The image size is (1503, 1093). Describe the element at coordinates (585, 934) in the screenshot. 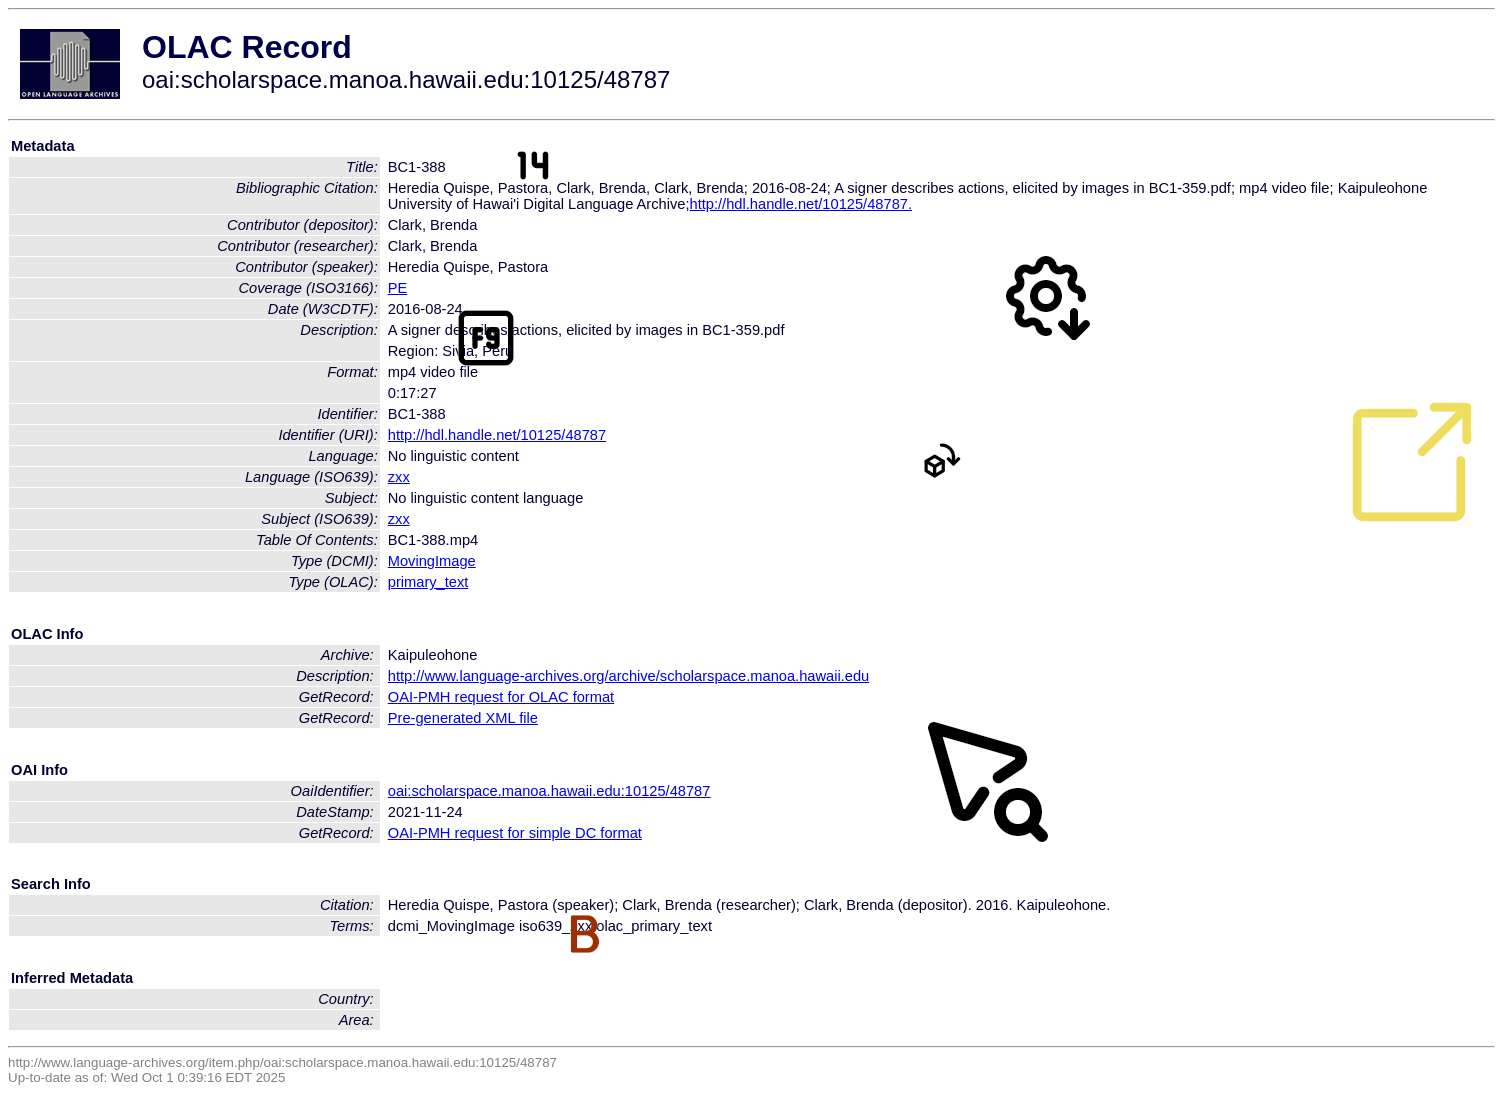

I see `apply bold formatting to selected text` at that location.